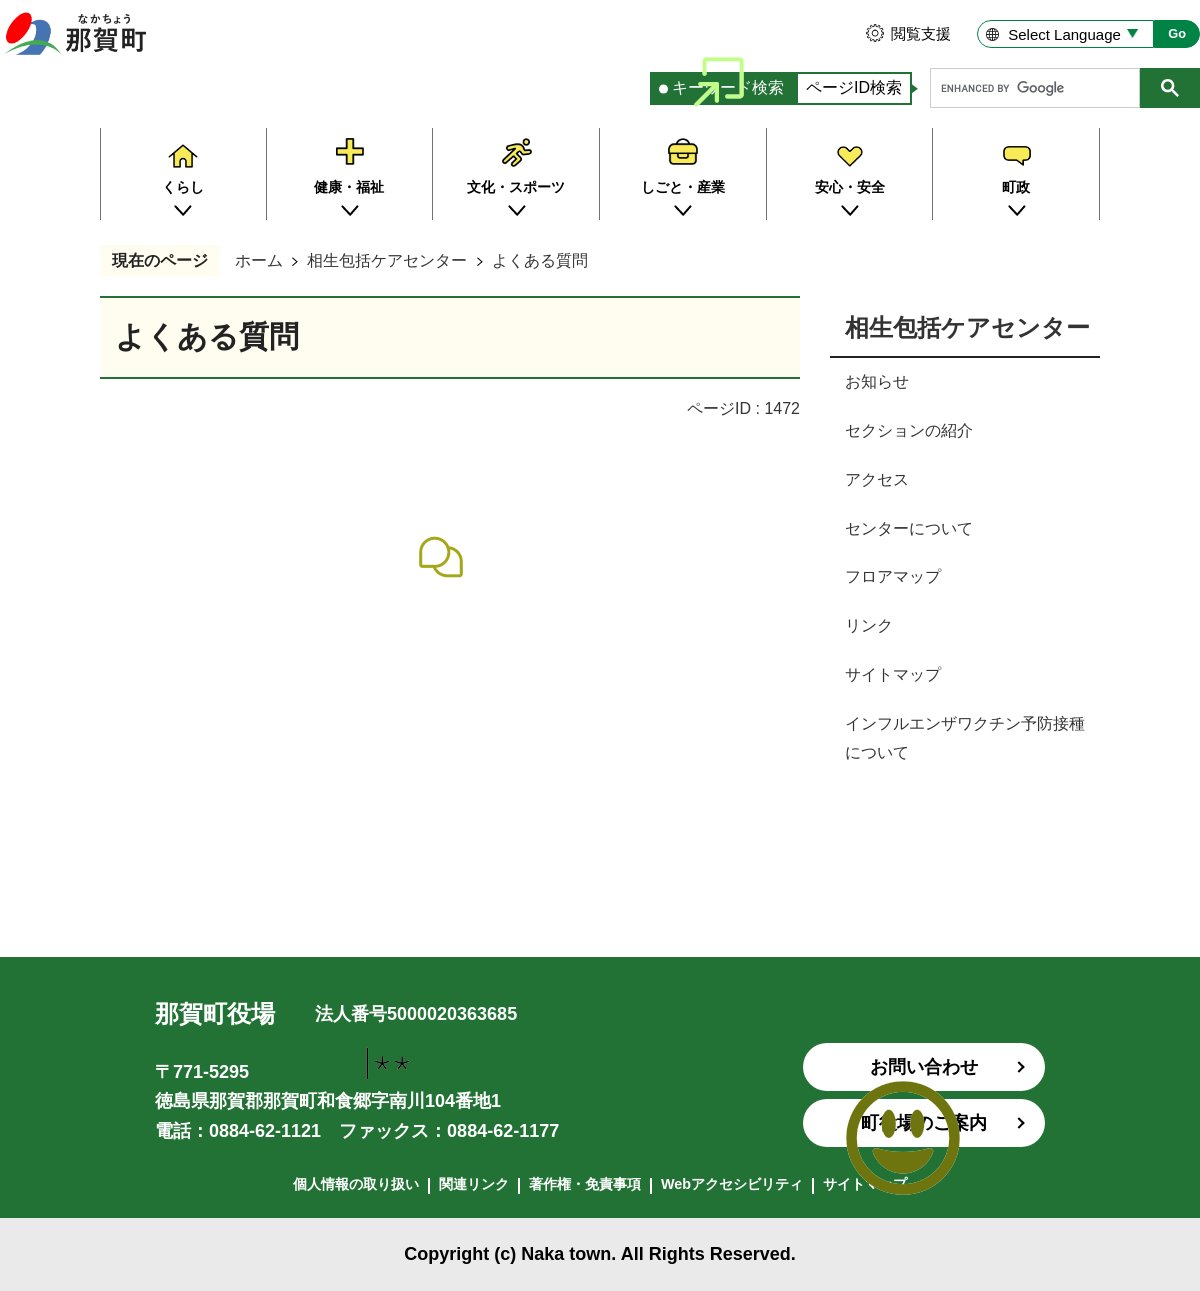 The height and width of the screenshot is (1291, 1200). What do you see at coordinates (385, 1063) in the screenshot?
I see `enter or view password field` at bounding box center [385, 1063].